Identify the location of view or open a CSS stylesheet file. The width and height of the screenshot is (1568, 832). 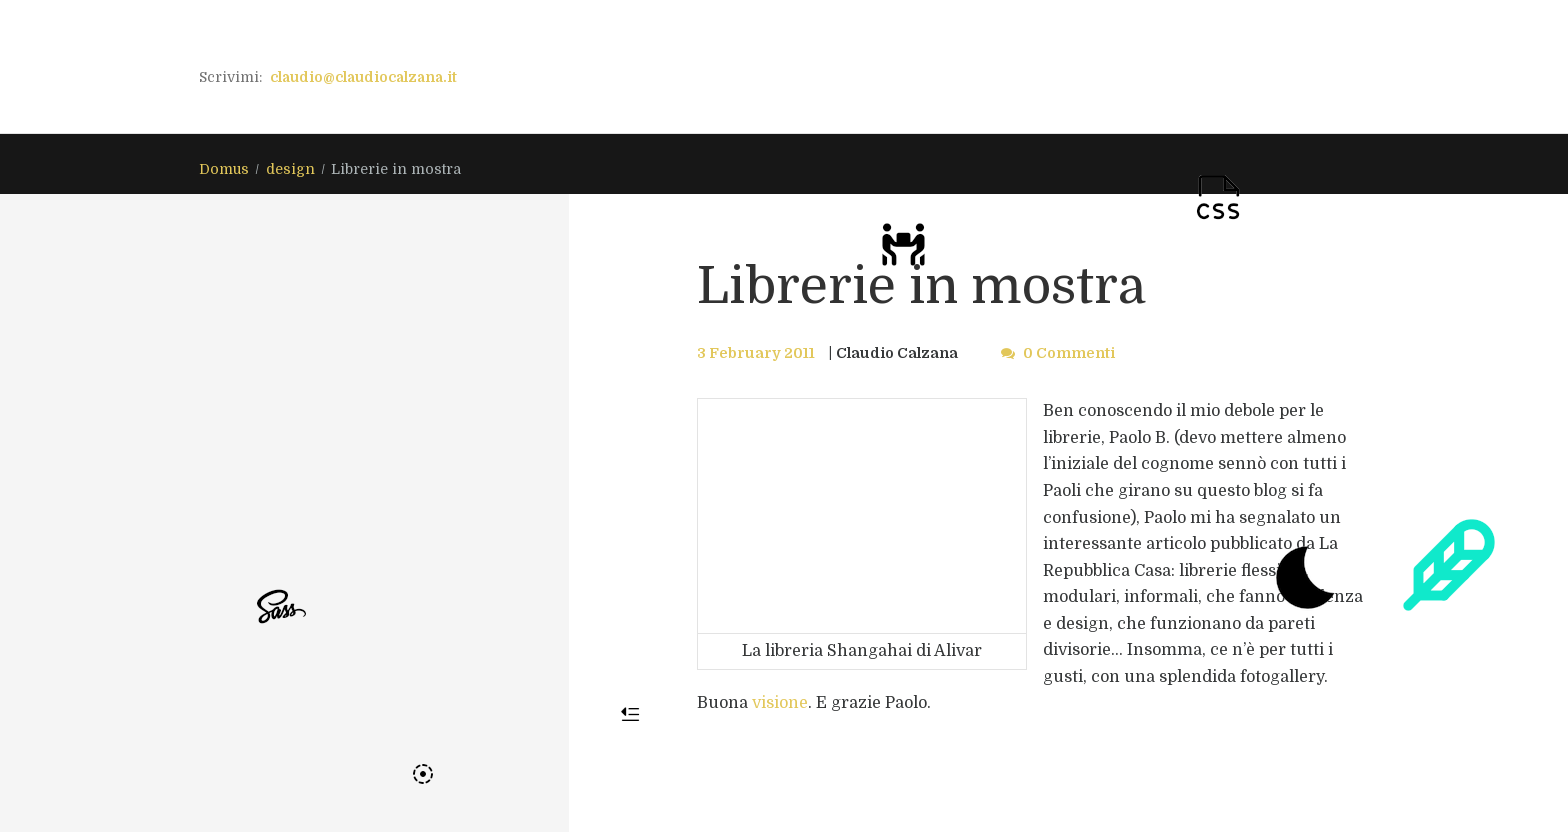
(1219, 199).